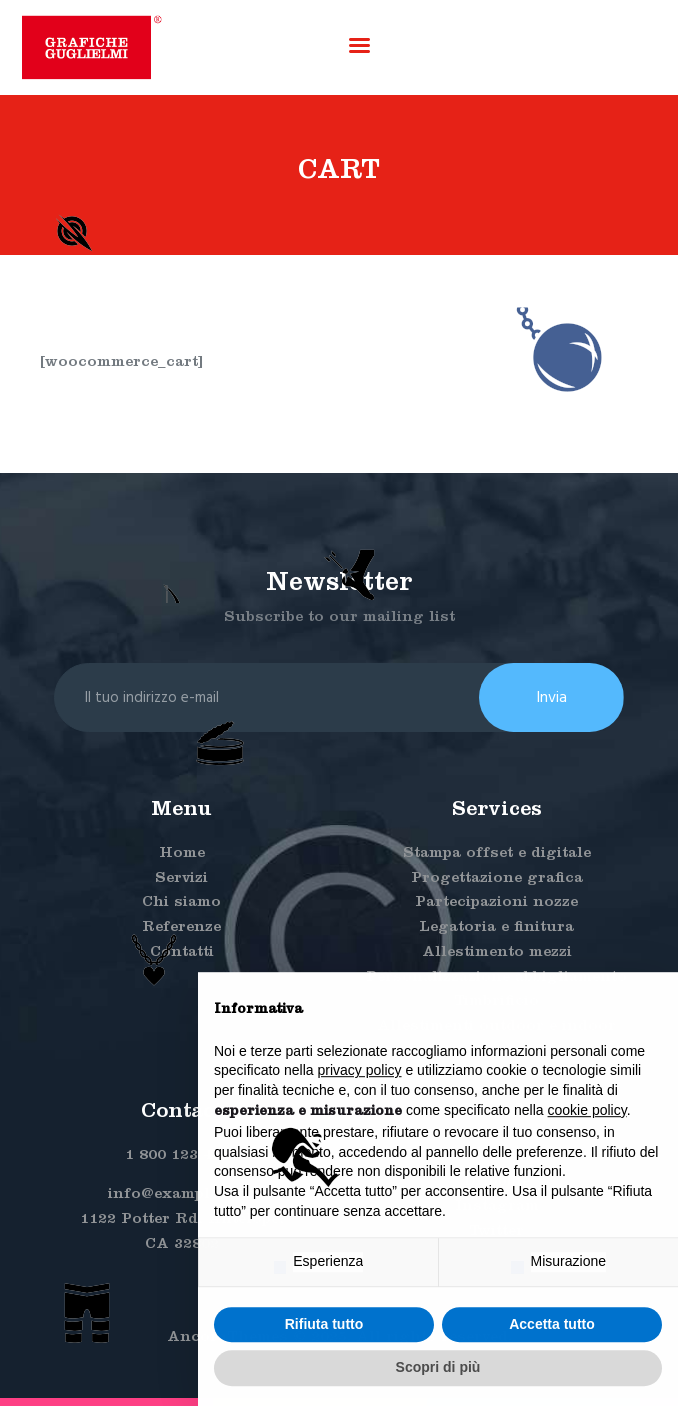 This screenshot has width=678, height=1406. What do you see at coordinates (87, 1313) in the screenshot?
I see `equip armored leg gear` at bounding box center [87, 1313].